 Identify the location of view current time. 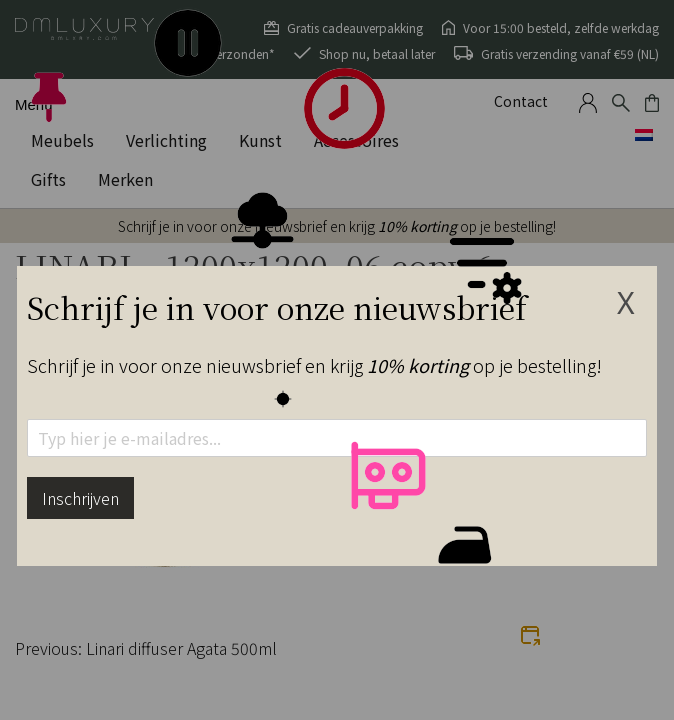
(344, 108).